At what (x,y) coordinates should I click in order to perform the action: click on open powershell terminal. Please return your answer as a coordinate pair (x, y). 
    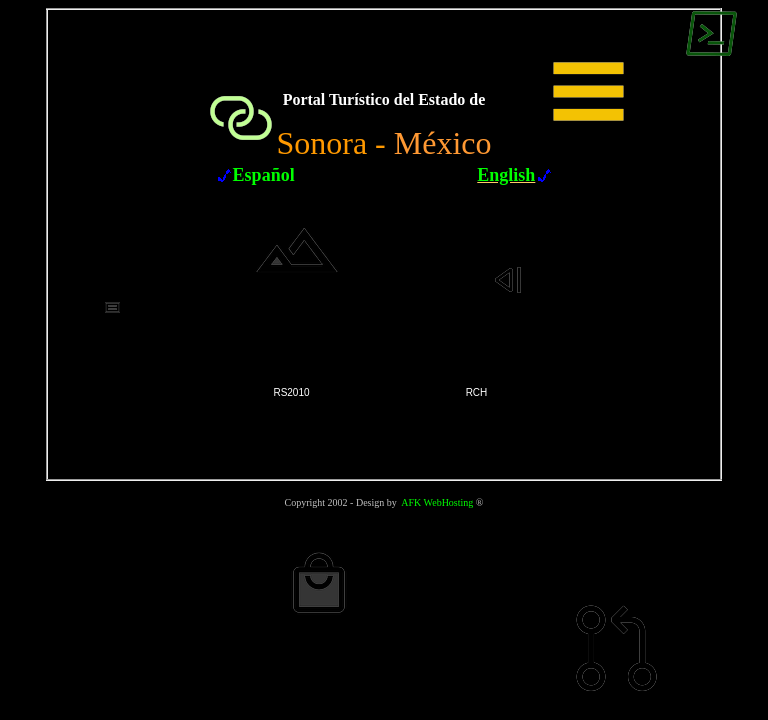
    Looking at the image, I should click on (711, 33).